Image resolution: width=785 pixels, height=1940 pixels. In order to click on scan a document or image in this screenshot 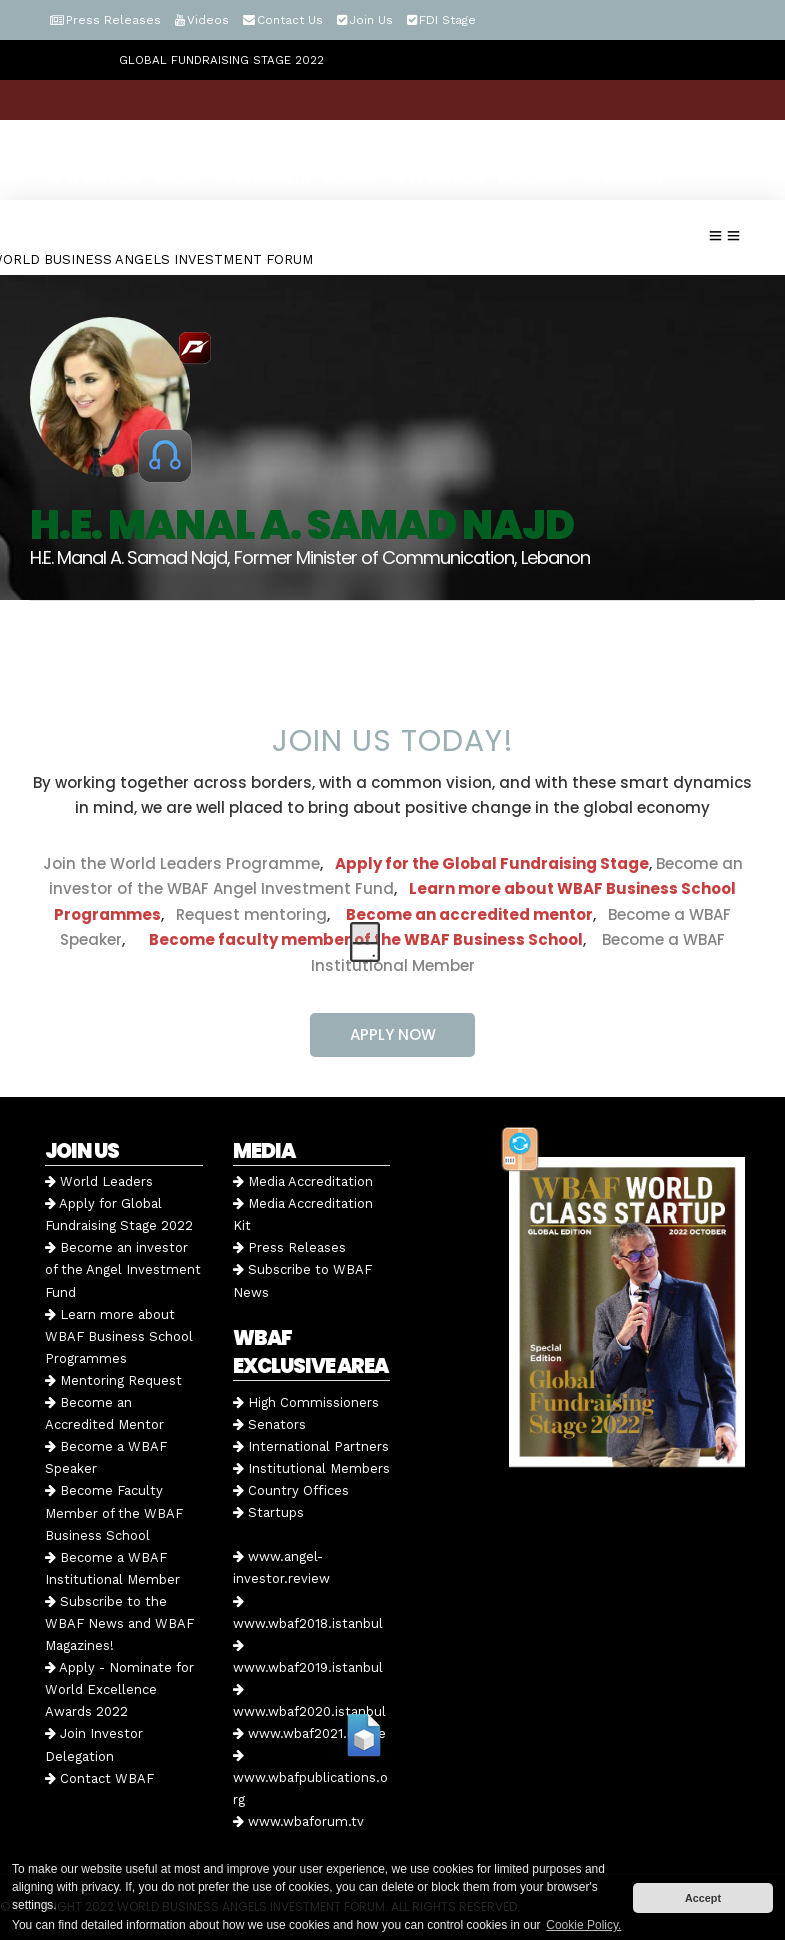, I will do `click(365, 942)`.